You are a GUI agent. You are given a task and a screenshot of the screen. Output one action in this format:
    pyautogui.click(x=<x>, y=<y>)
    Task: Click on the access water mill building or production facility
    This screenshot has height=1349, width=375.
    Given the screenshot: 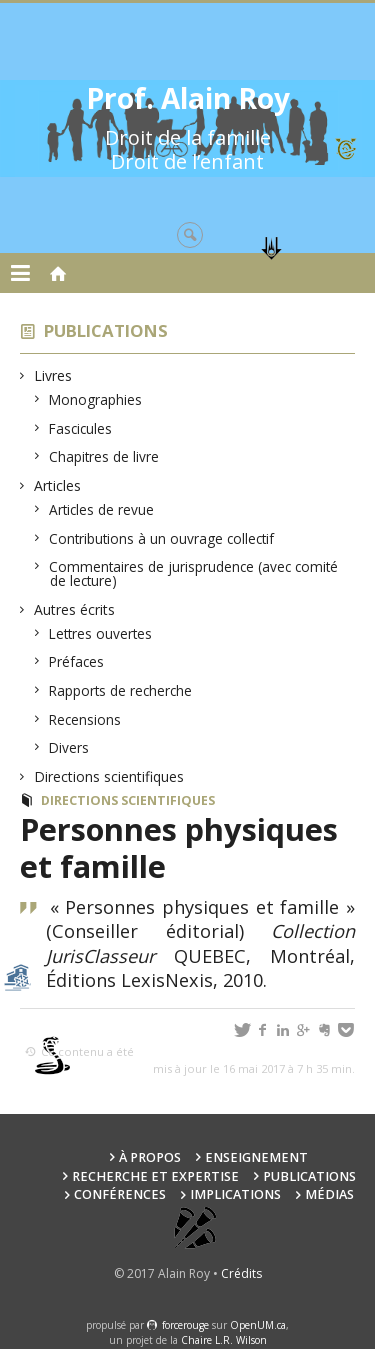 What is the action you would take?
    pyautogui.click(x=17, y=977)
    